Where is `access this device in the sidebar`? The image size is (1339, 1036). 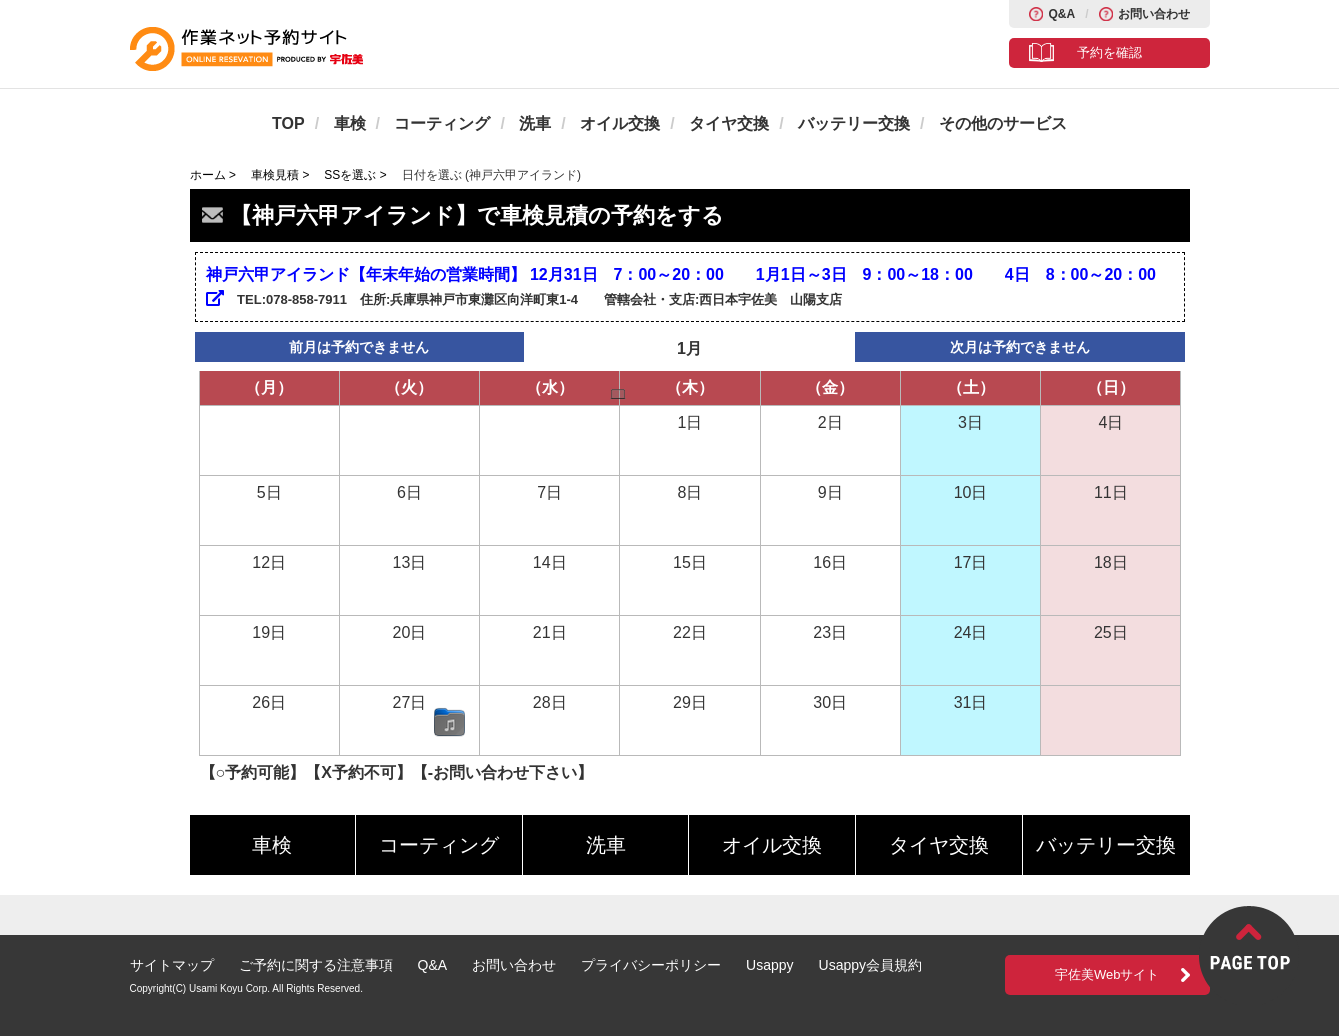 access this device in the sidebar is located at coordinates (618, 394).